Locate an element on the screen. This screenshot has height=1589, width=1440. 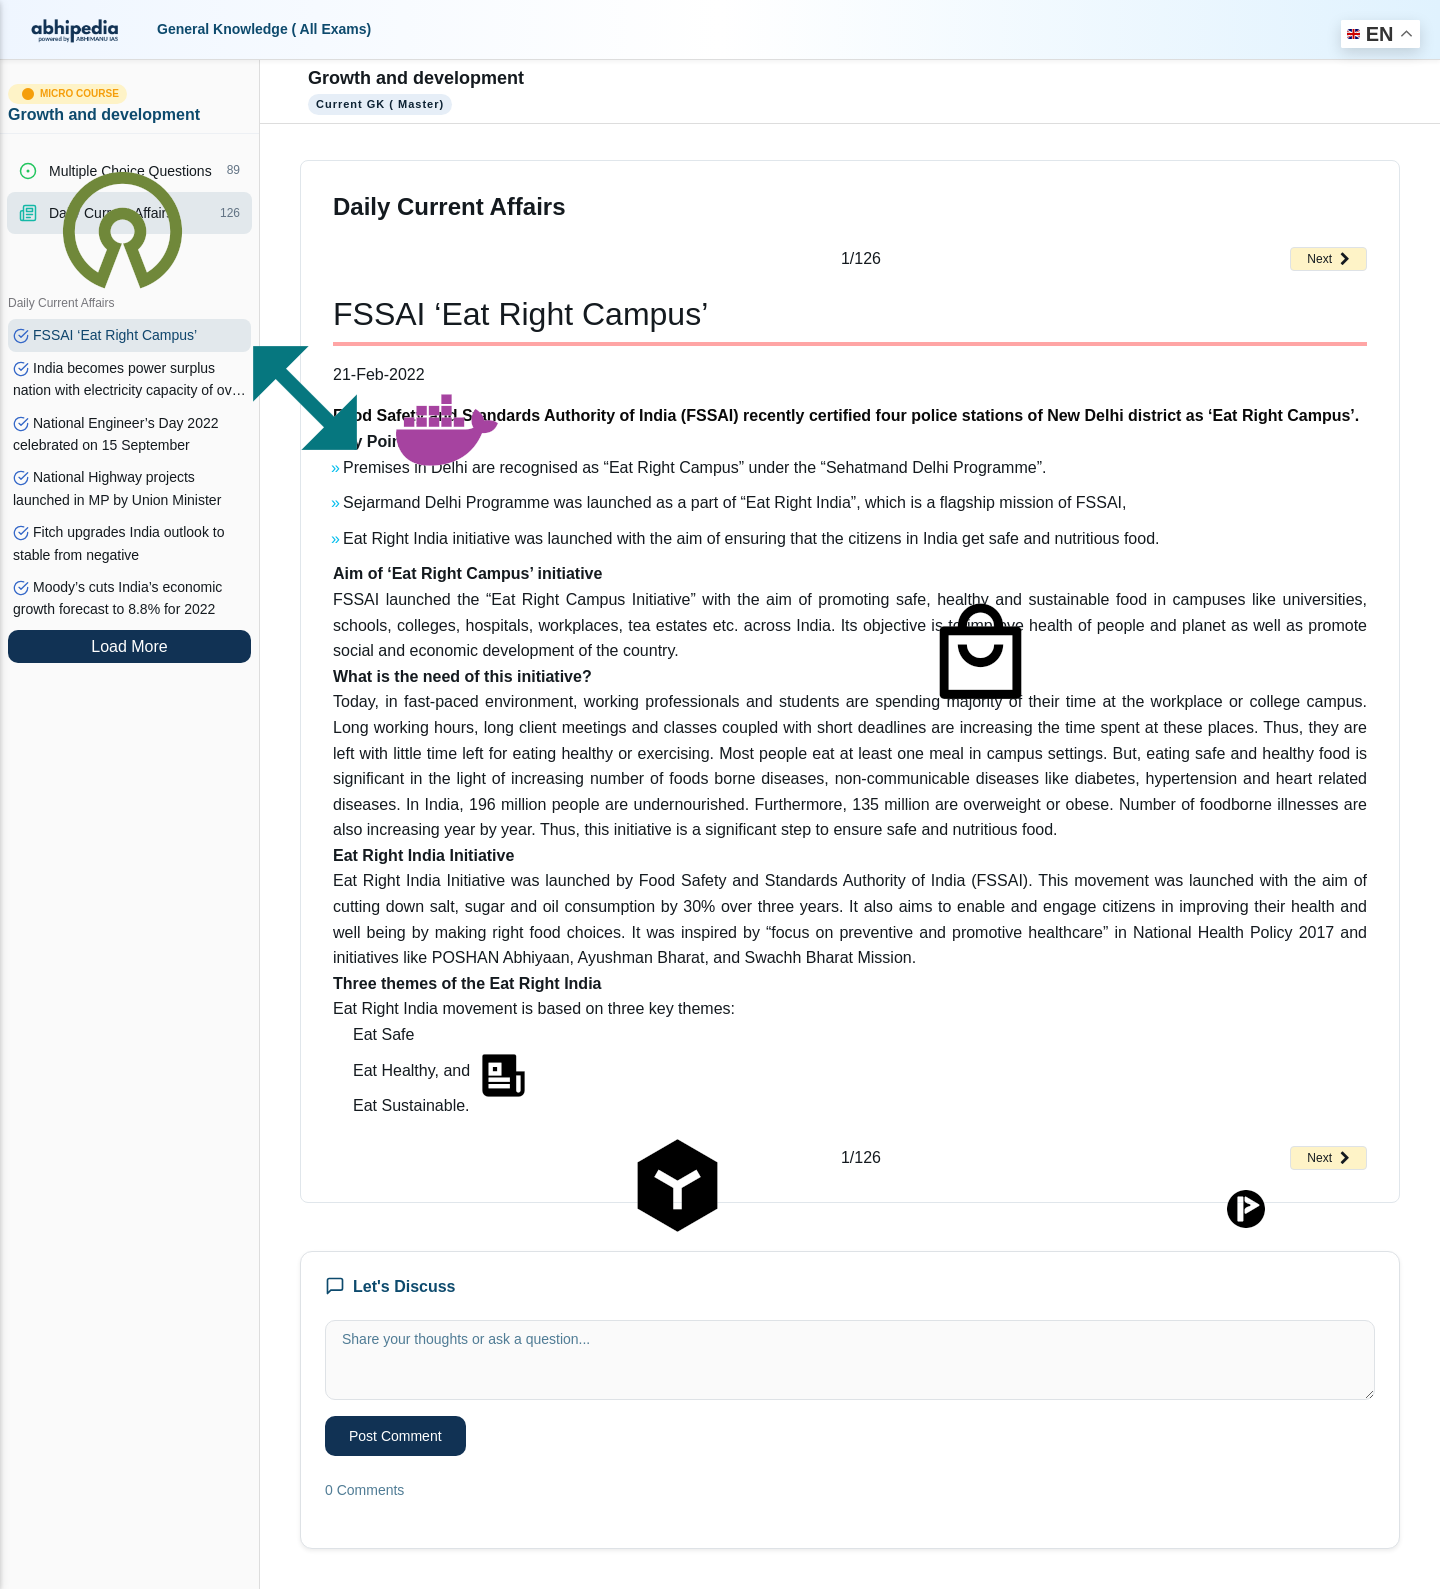
view news articles is located at coordinates (503, 1075).